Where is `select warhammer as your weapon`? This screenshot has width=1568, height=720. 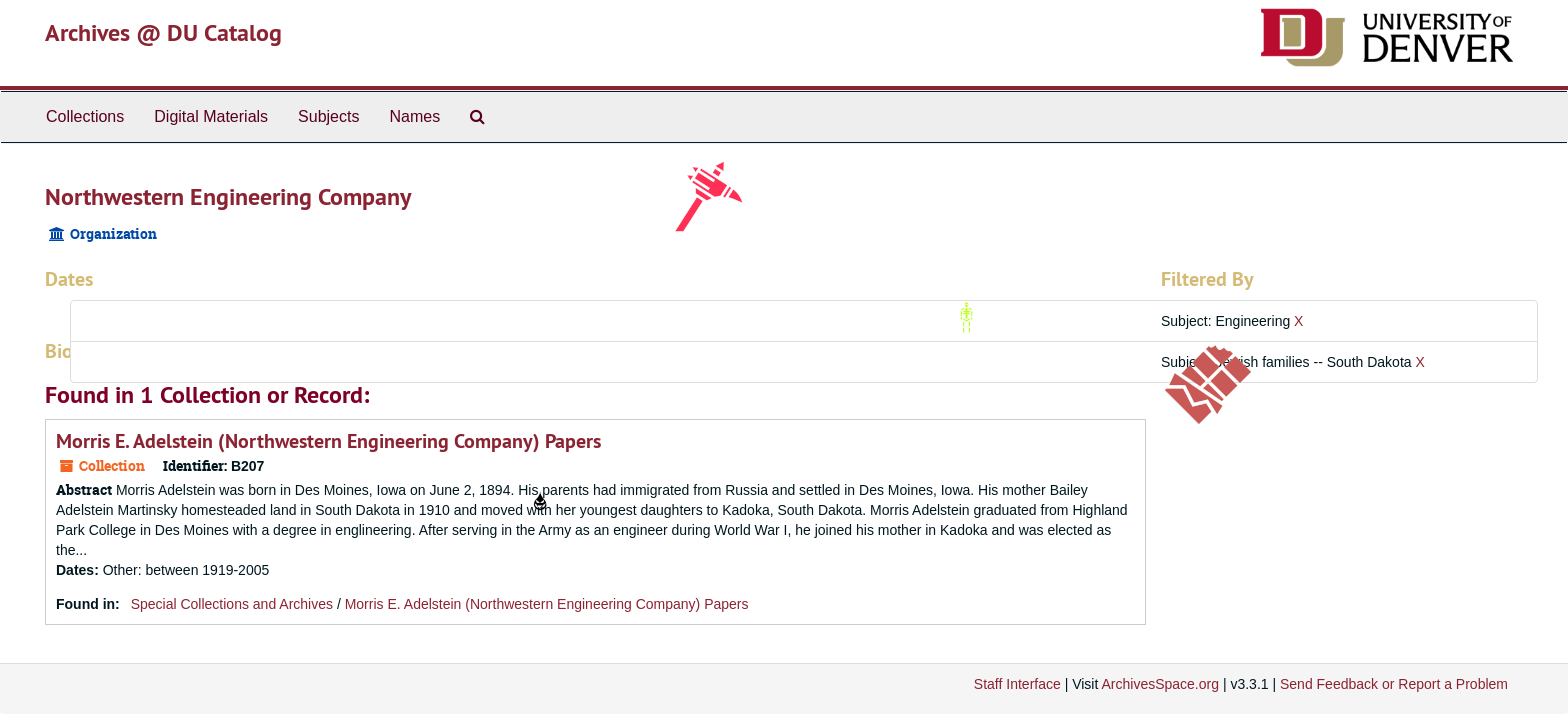 select warhammer as your weapon is located at coordinates (709, 195).